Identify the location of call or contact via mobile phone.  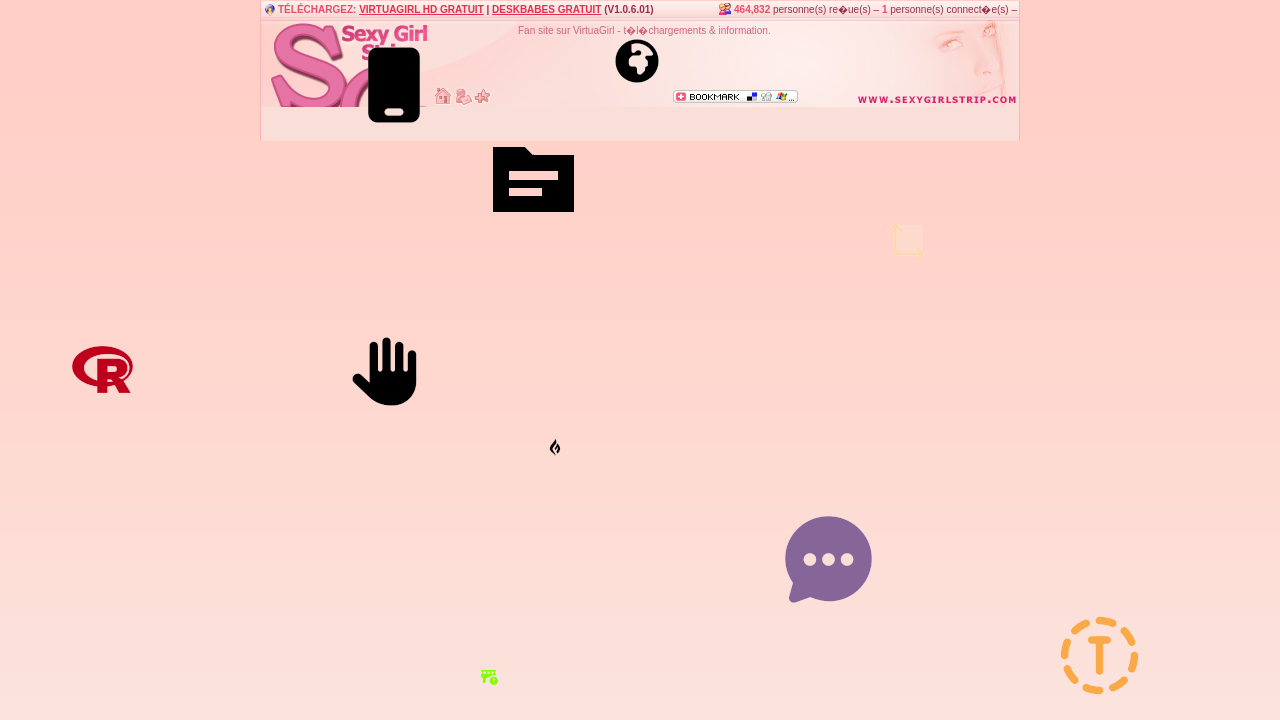
(394, 85).